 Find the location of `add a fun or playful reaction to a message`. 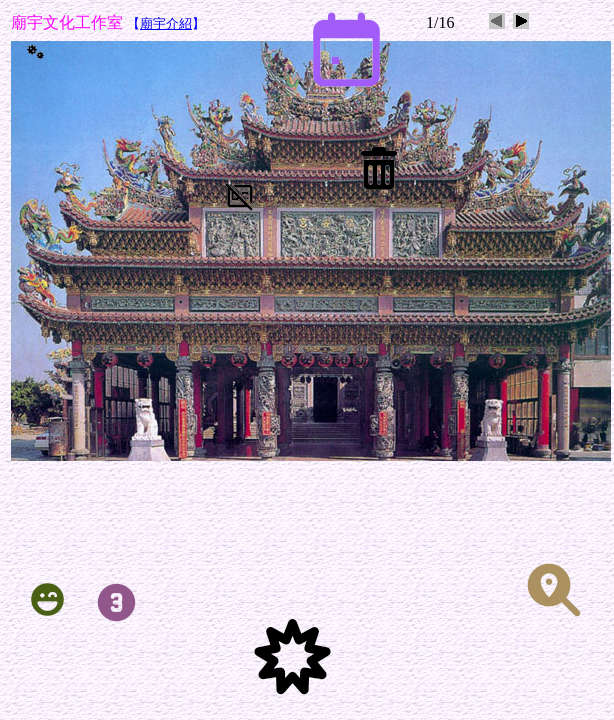

add a fun or playful reaction to a message is located at coordinates (47, 599).